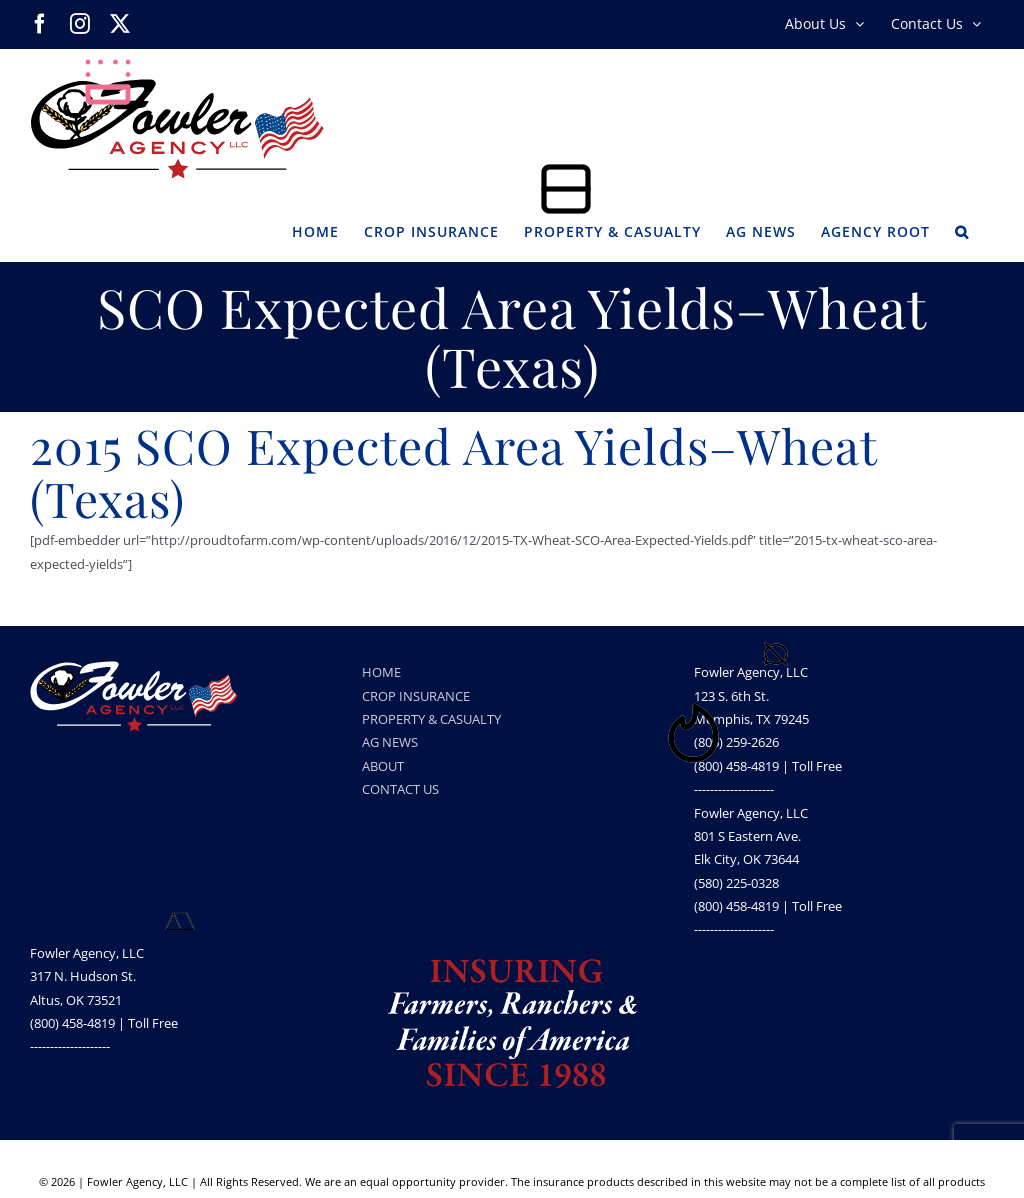  I want to click on align content to bottom of container, so click(108, 82).